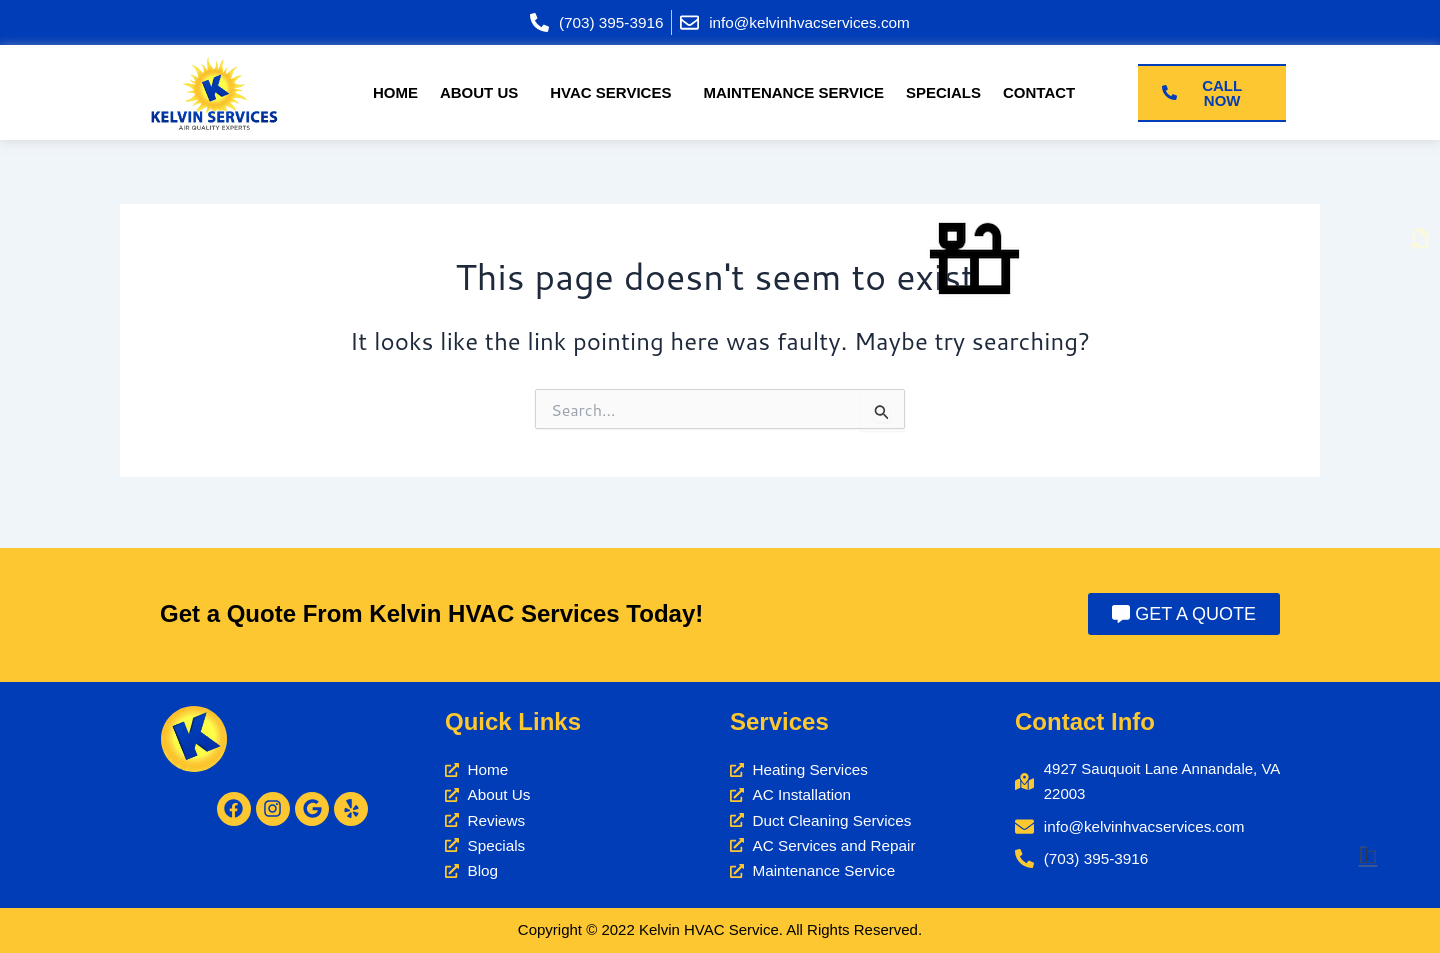  Describe the element at coordinates (974, 258) in the screenshot. I see `browse kitchen countertop options` at that location.